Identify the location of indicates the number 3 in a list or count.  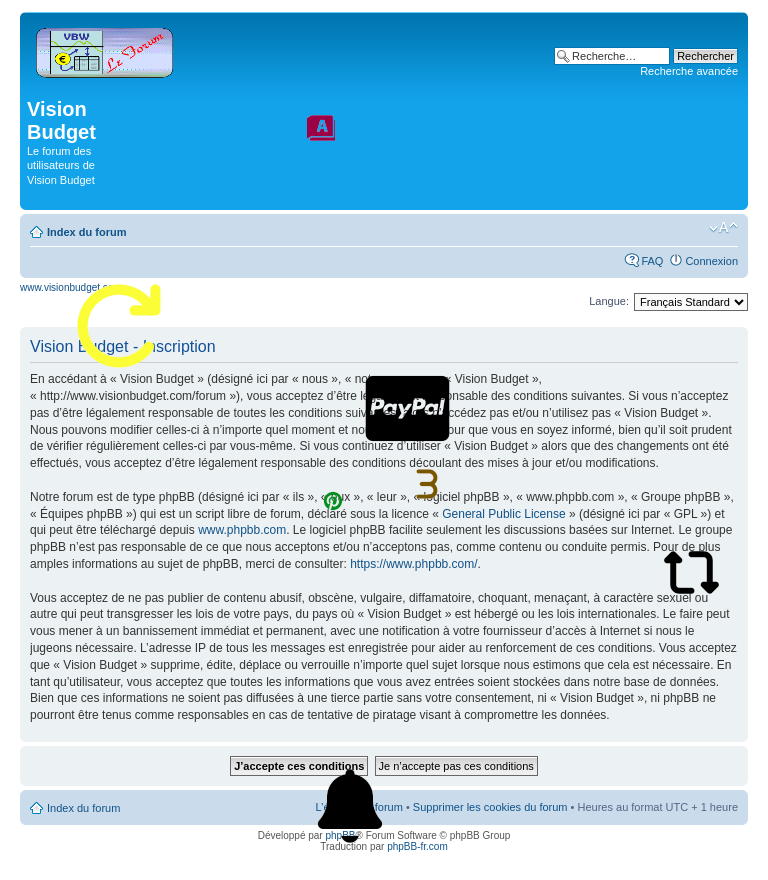
(427, 484).